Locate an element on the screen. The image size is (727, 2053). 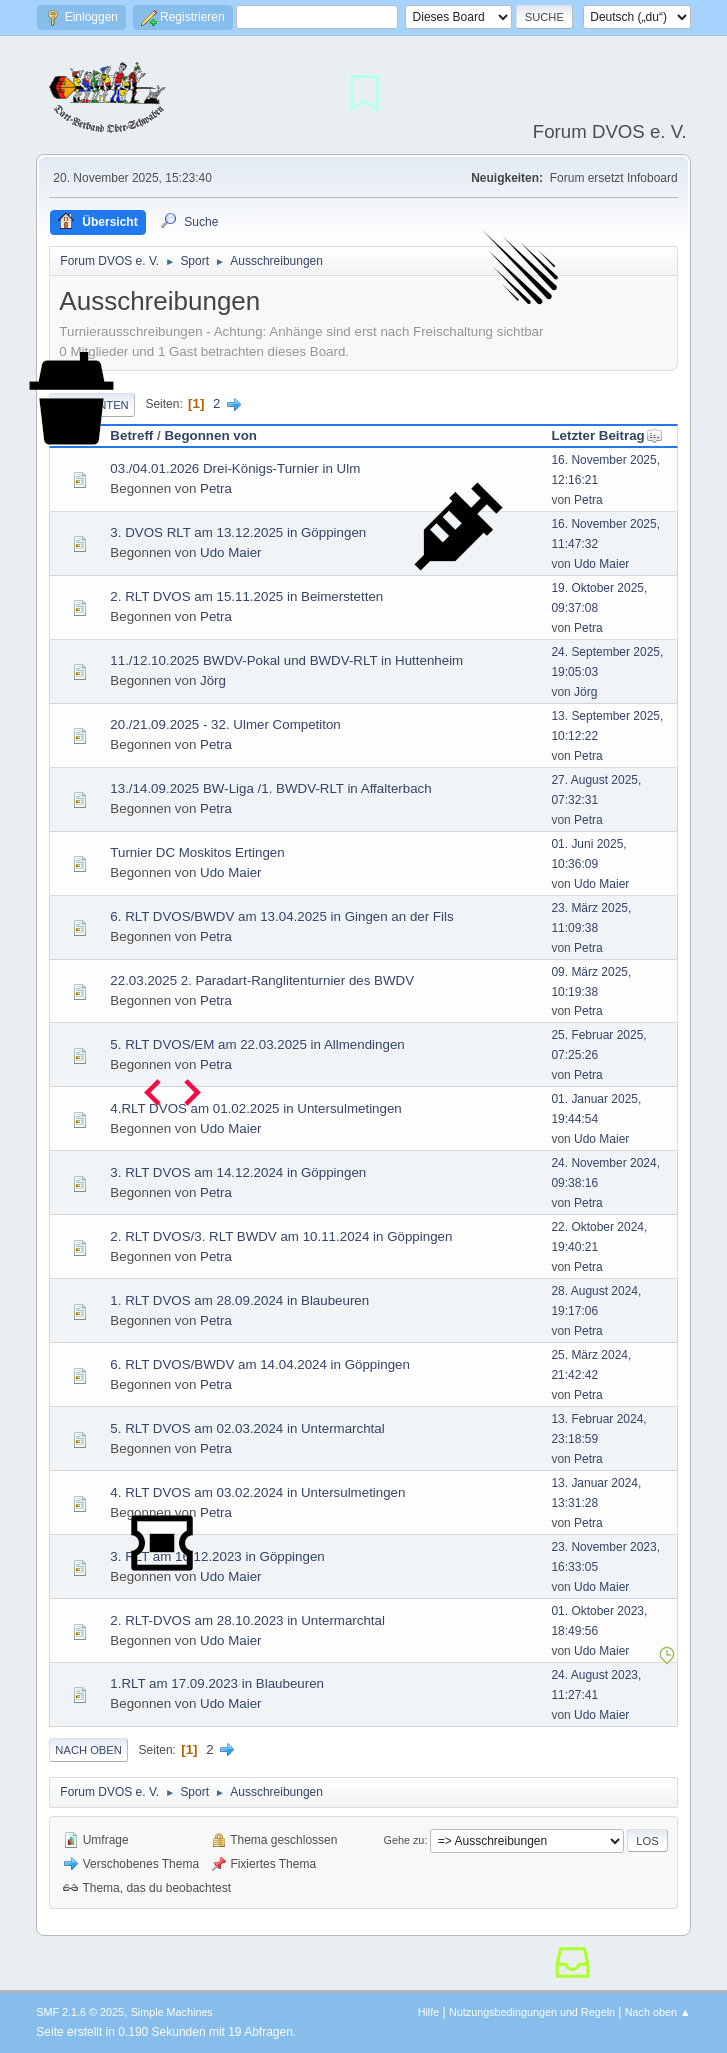
view your tickets or passes is located at coordinates (162, 1543).